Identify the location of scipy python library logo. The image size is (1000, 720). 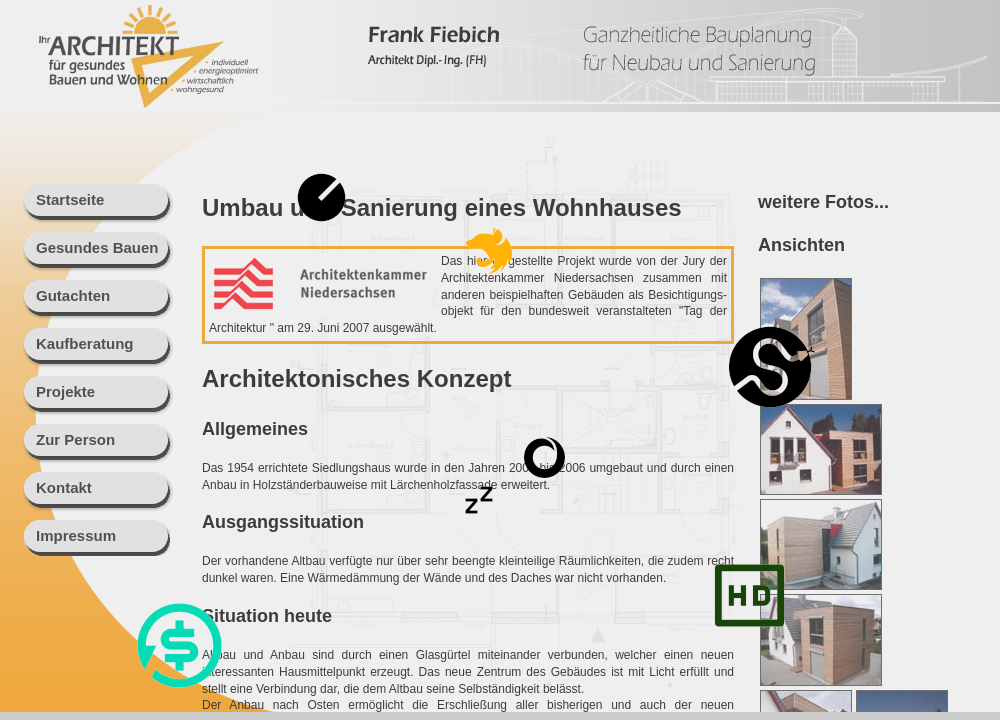
(772, 367).